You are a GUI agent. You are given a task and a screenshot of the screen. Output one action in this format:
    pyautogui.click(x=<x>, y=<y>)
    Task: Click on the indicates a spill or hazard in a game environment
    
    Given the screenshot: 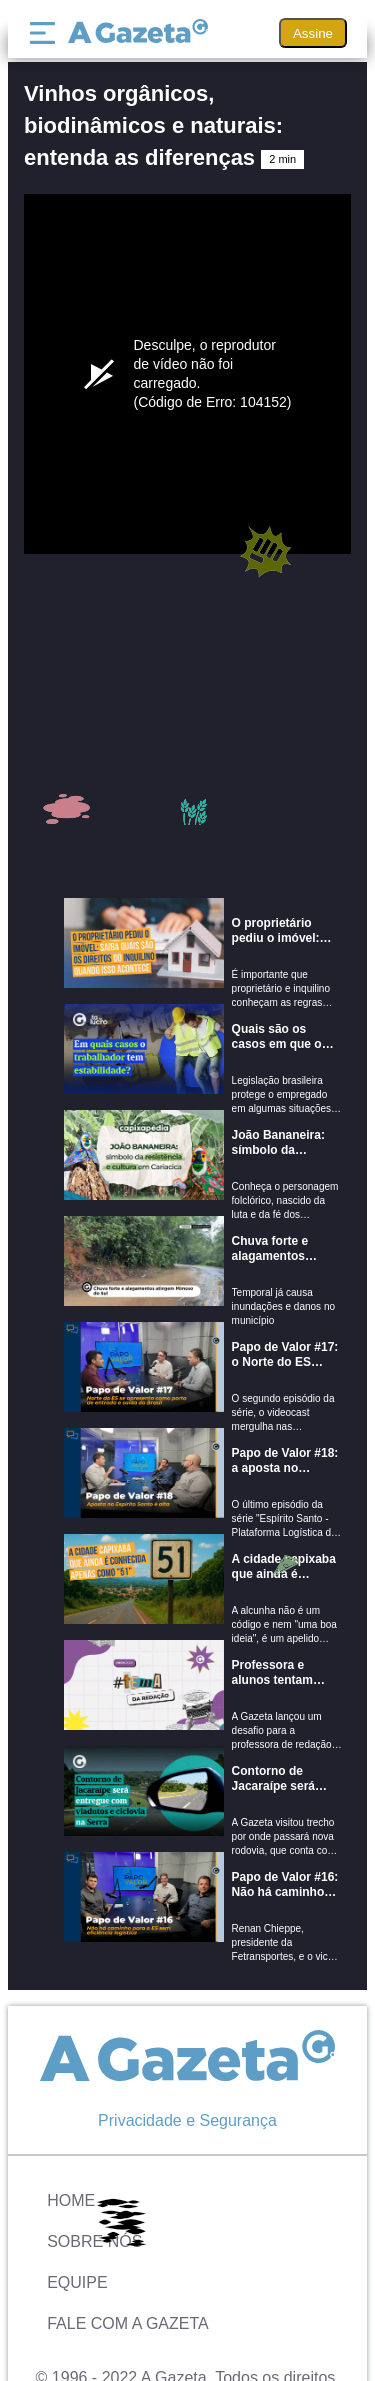 What is the action you would take?
    pyautogui.click(x=66, y=805)
    